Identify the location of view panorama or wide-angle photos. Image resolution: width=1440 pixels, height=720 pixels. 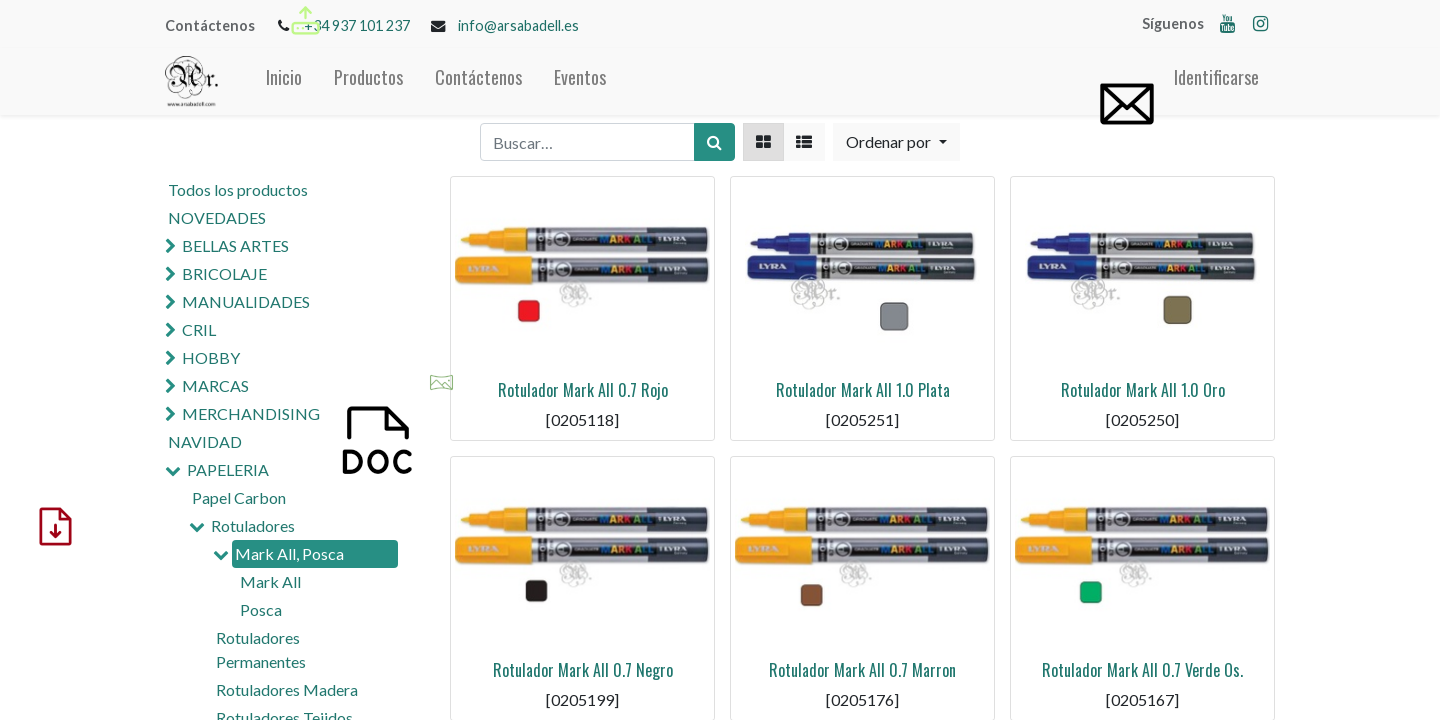
(441, 382).